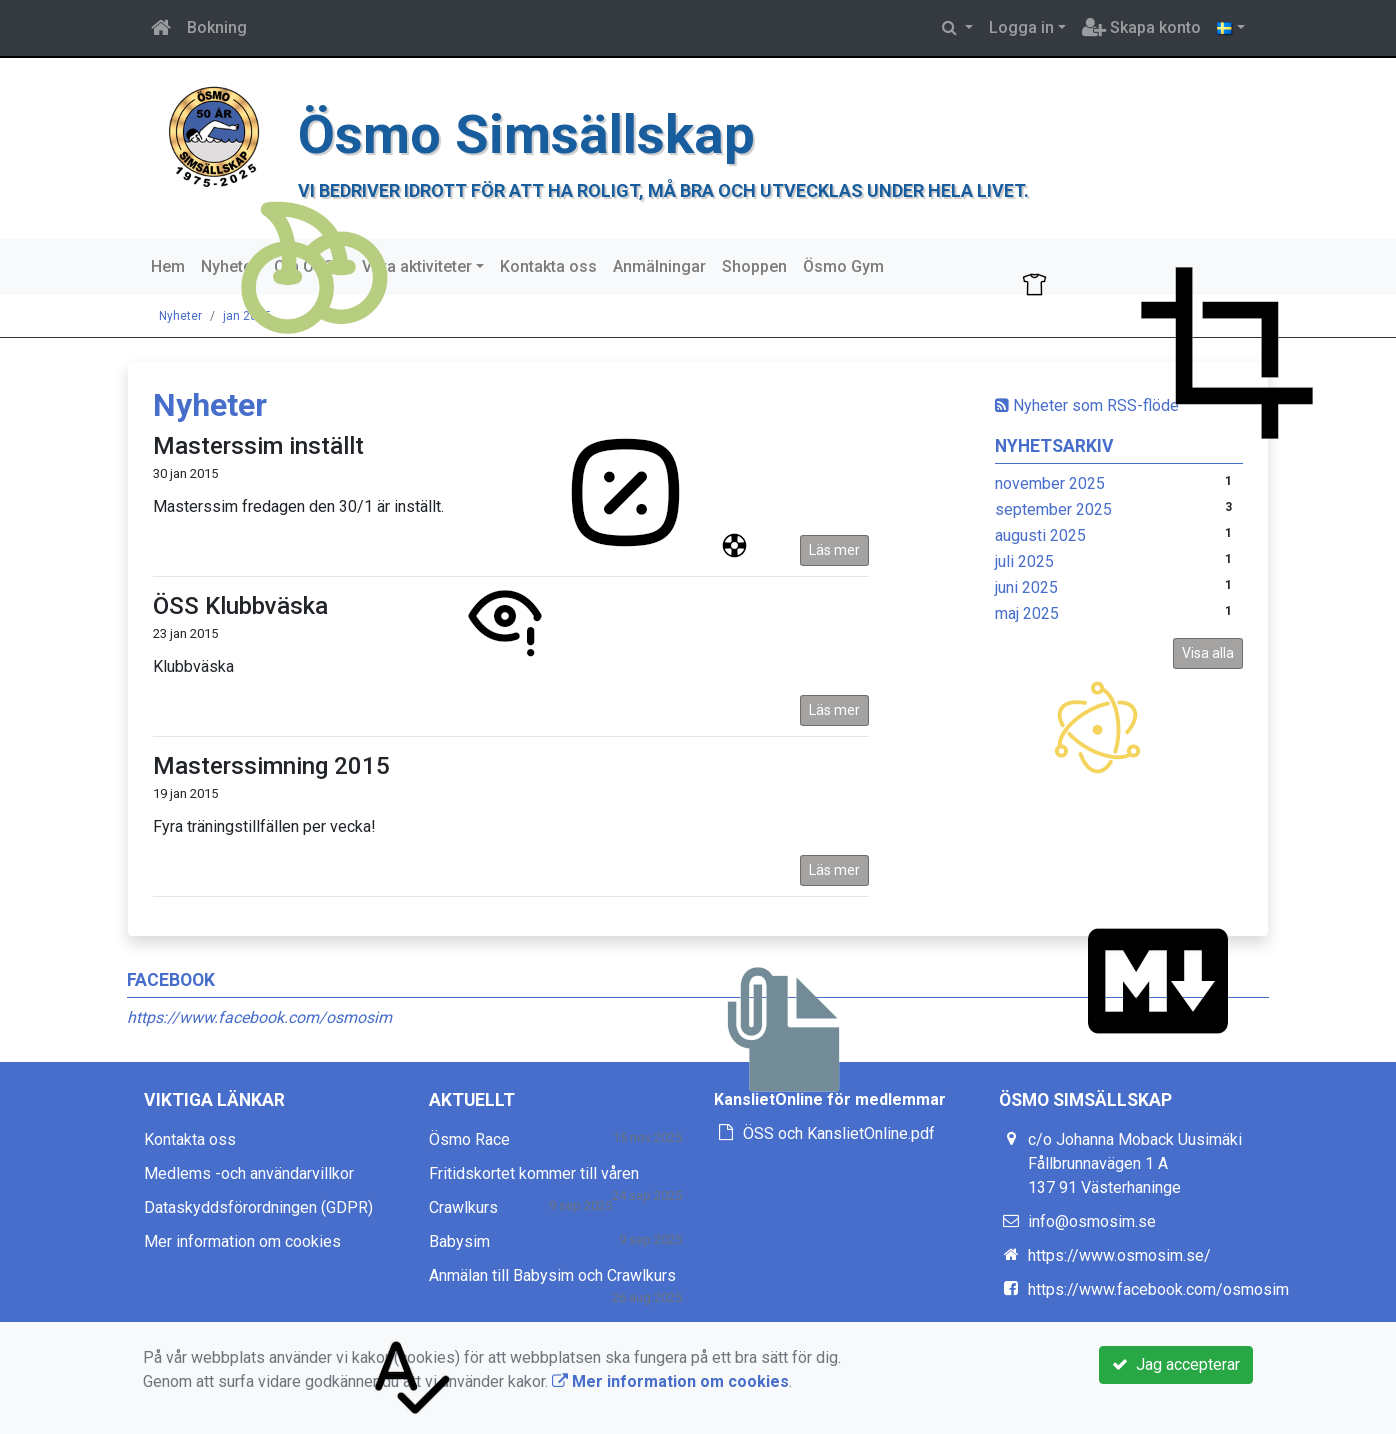 Image resolution: width=1396 pixels, height=1434 pixels. What do you see at coordinates (783, 1031) in the screenshot?
I see `attach a file or document` at bounding box center [783, 1031].